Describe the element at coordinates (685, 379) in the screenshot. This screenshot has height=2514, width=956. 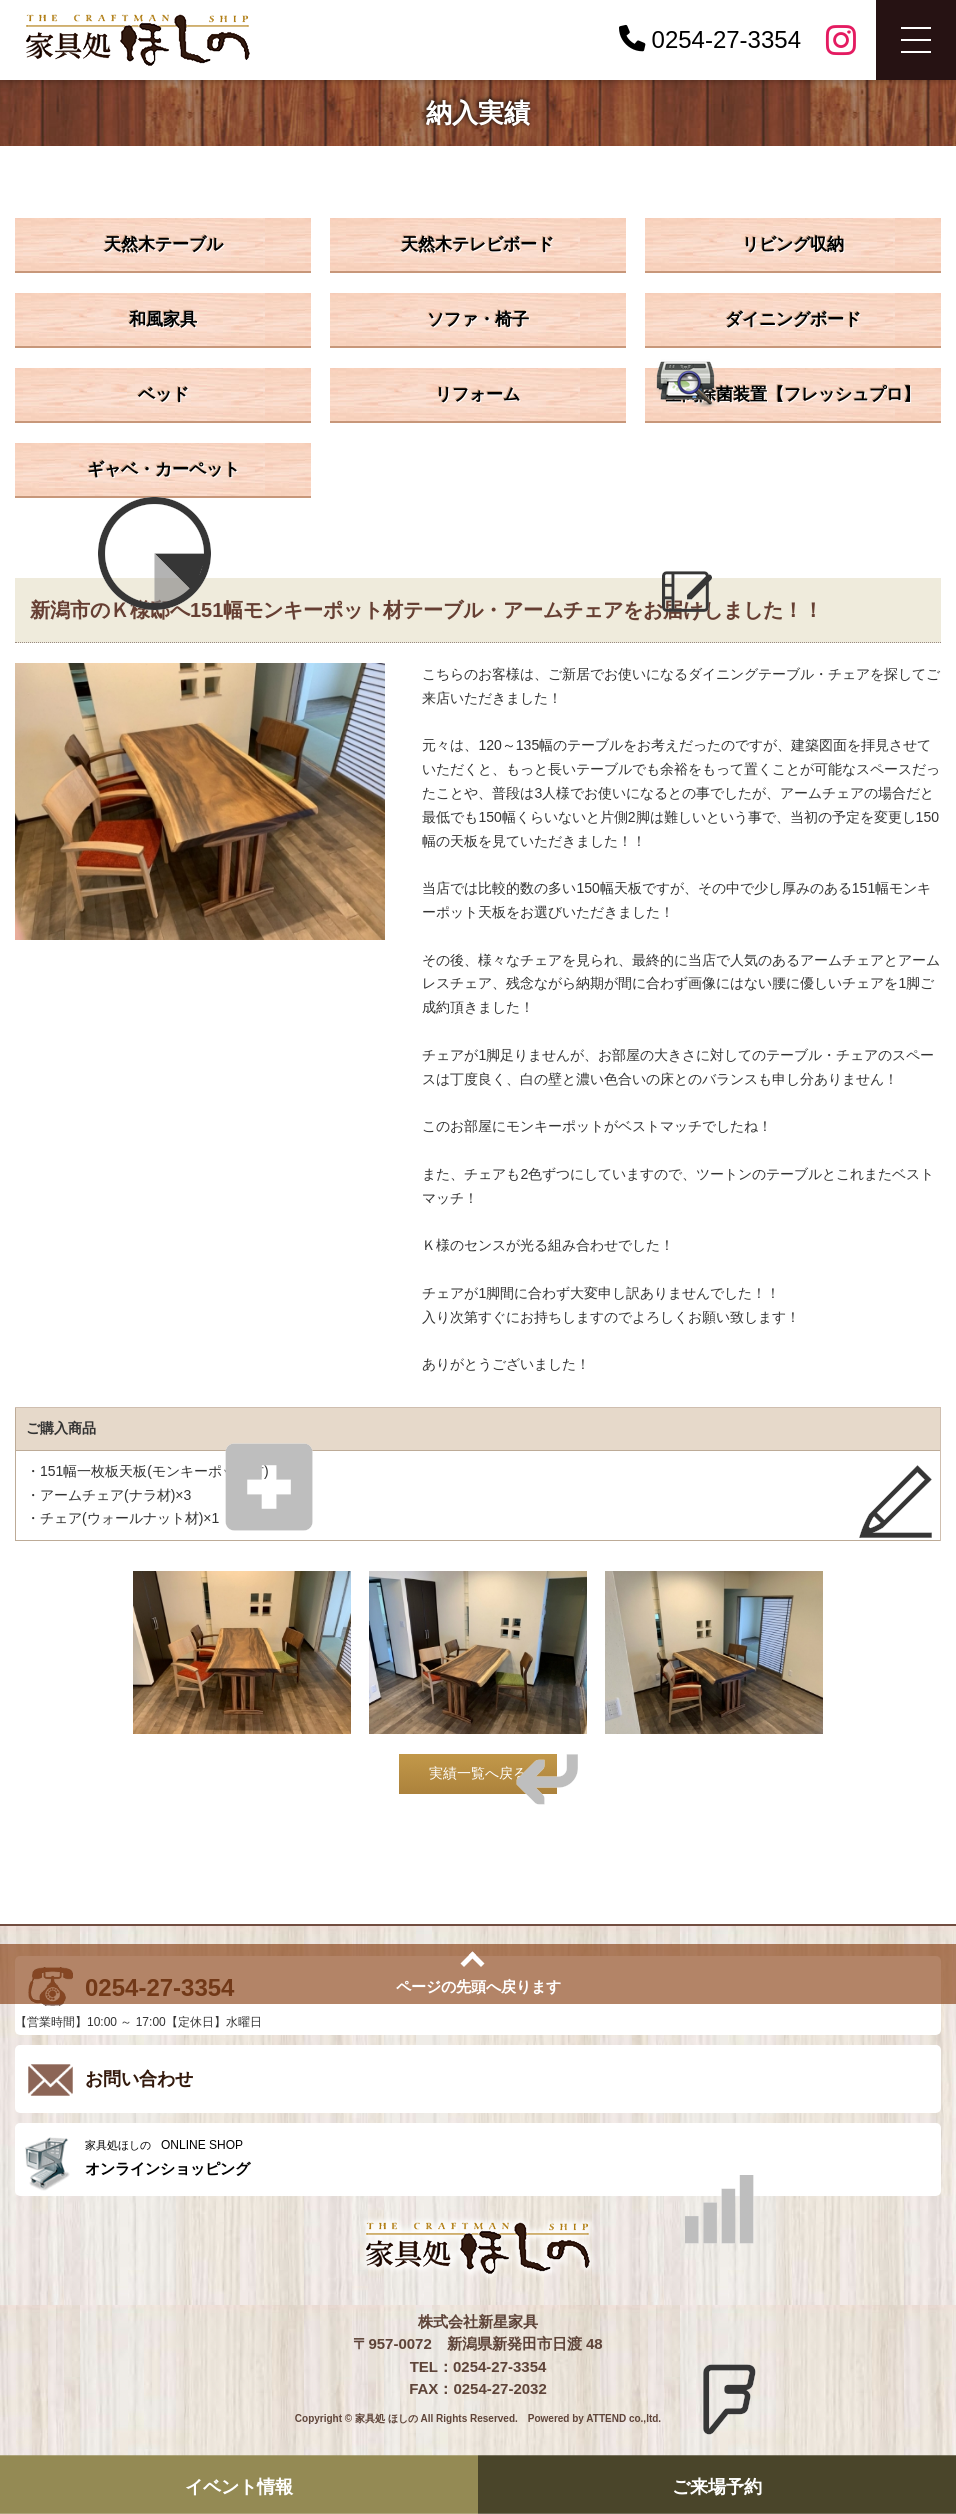
I see `preview document before printing` at that location.